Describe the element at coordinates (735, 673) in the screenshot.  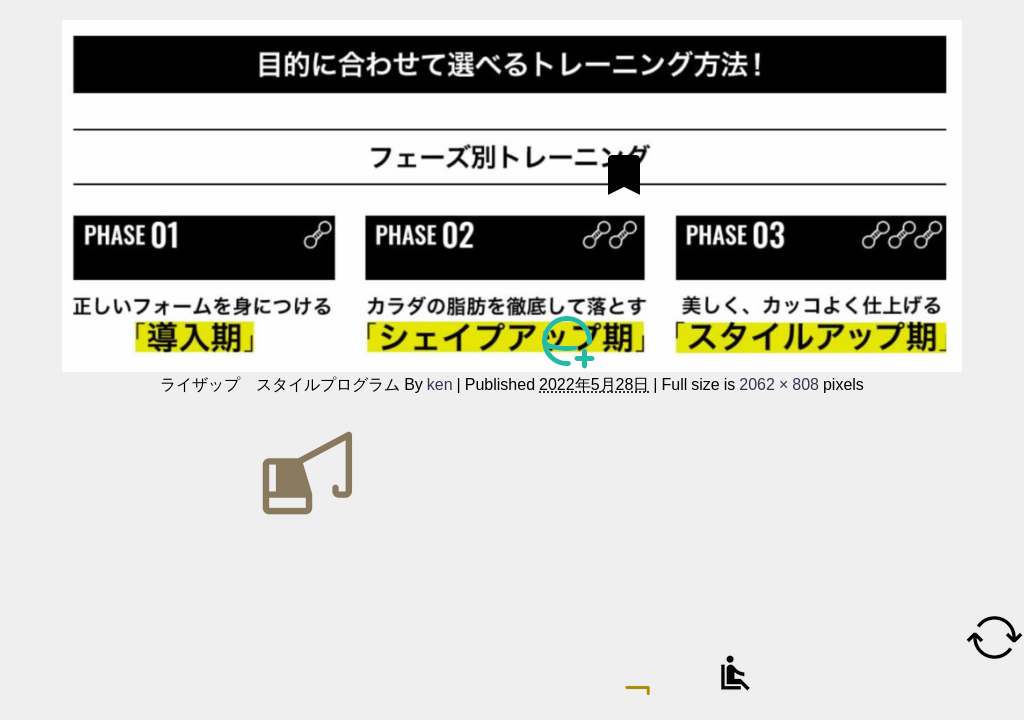
I see `indicates standard seat recline position` at that location.